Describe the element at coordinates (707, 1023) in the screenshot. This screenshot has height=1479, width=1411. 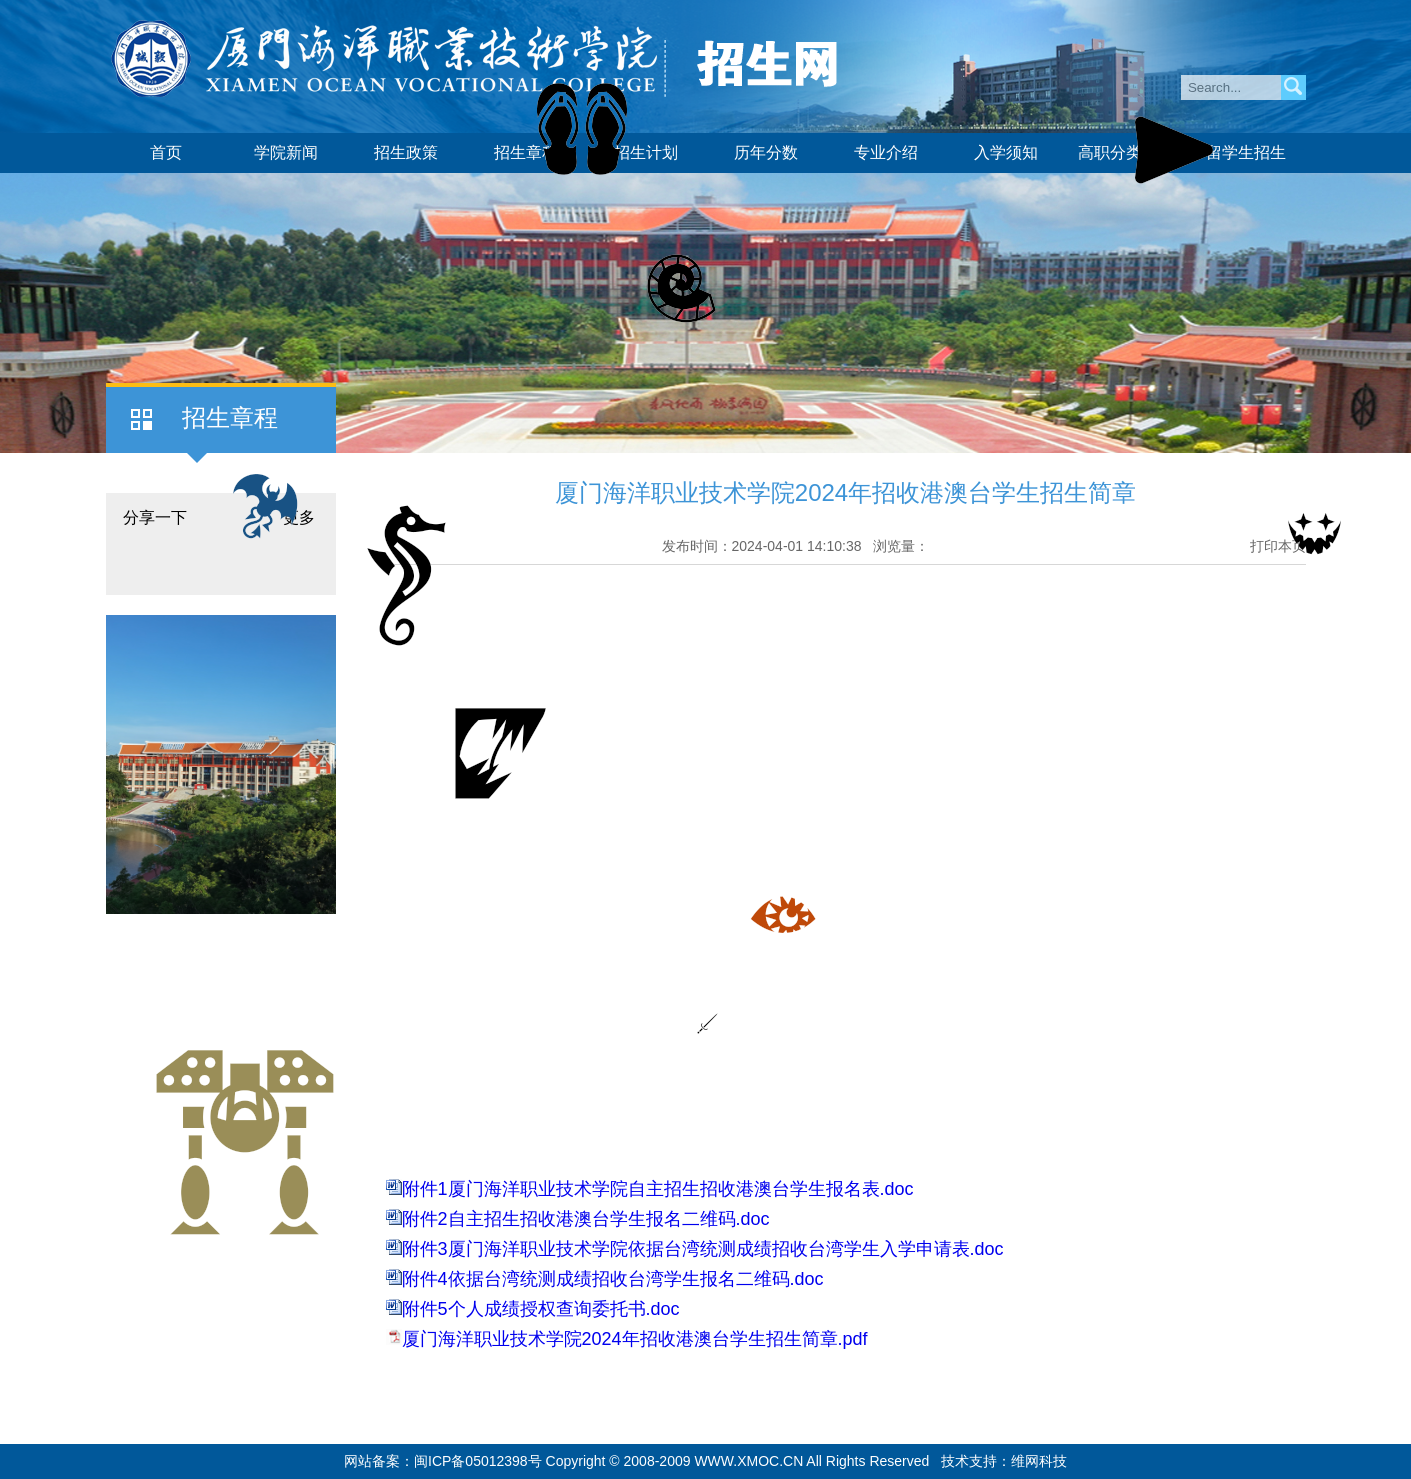
I see `equip a stiletto or dagger weapon` at that location.